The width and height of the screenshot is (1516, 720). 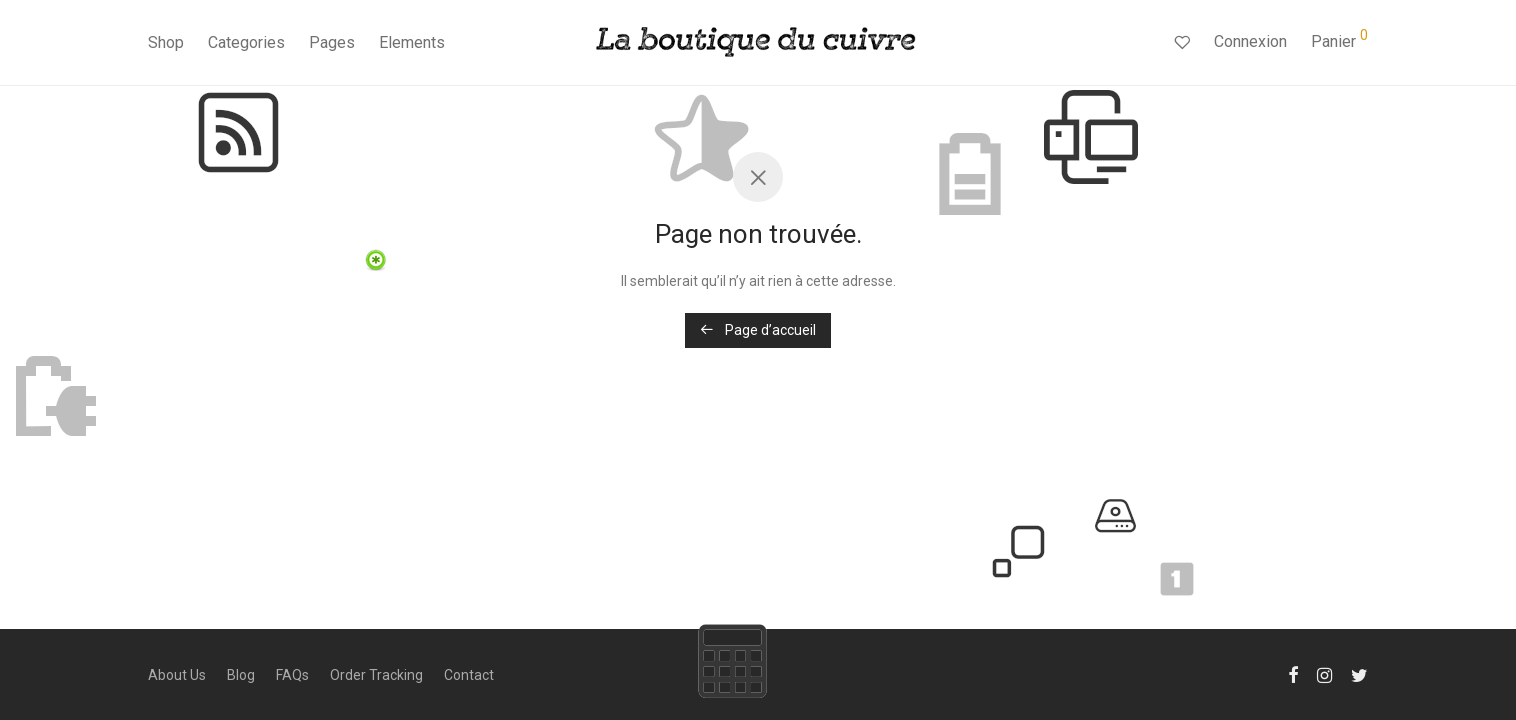 I want to click on indicates battery level is good (approximately 50-75% charged), so click(x=970, y=174).